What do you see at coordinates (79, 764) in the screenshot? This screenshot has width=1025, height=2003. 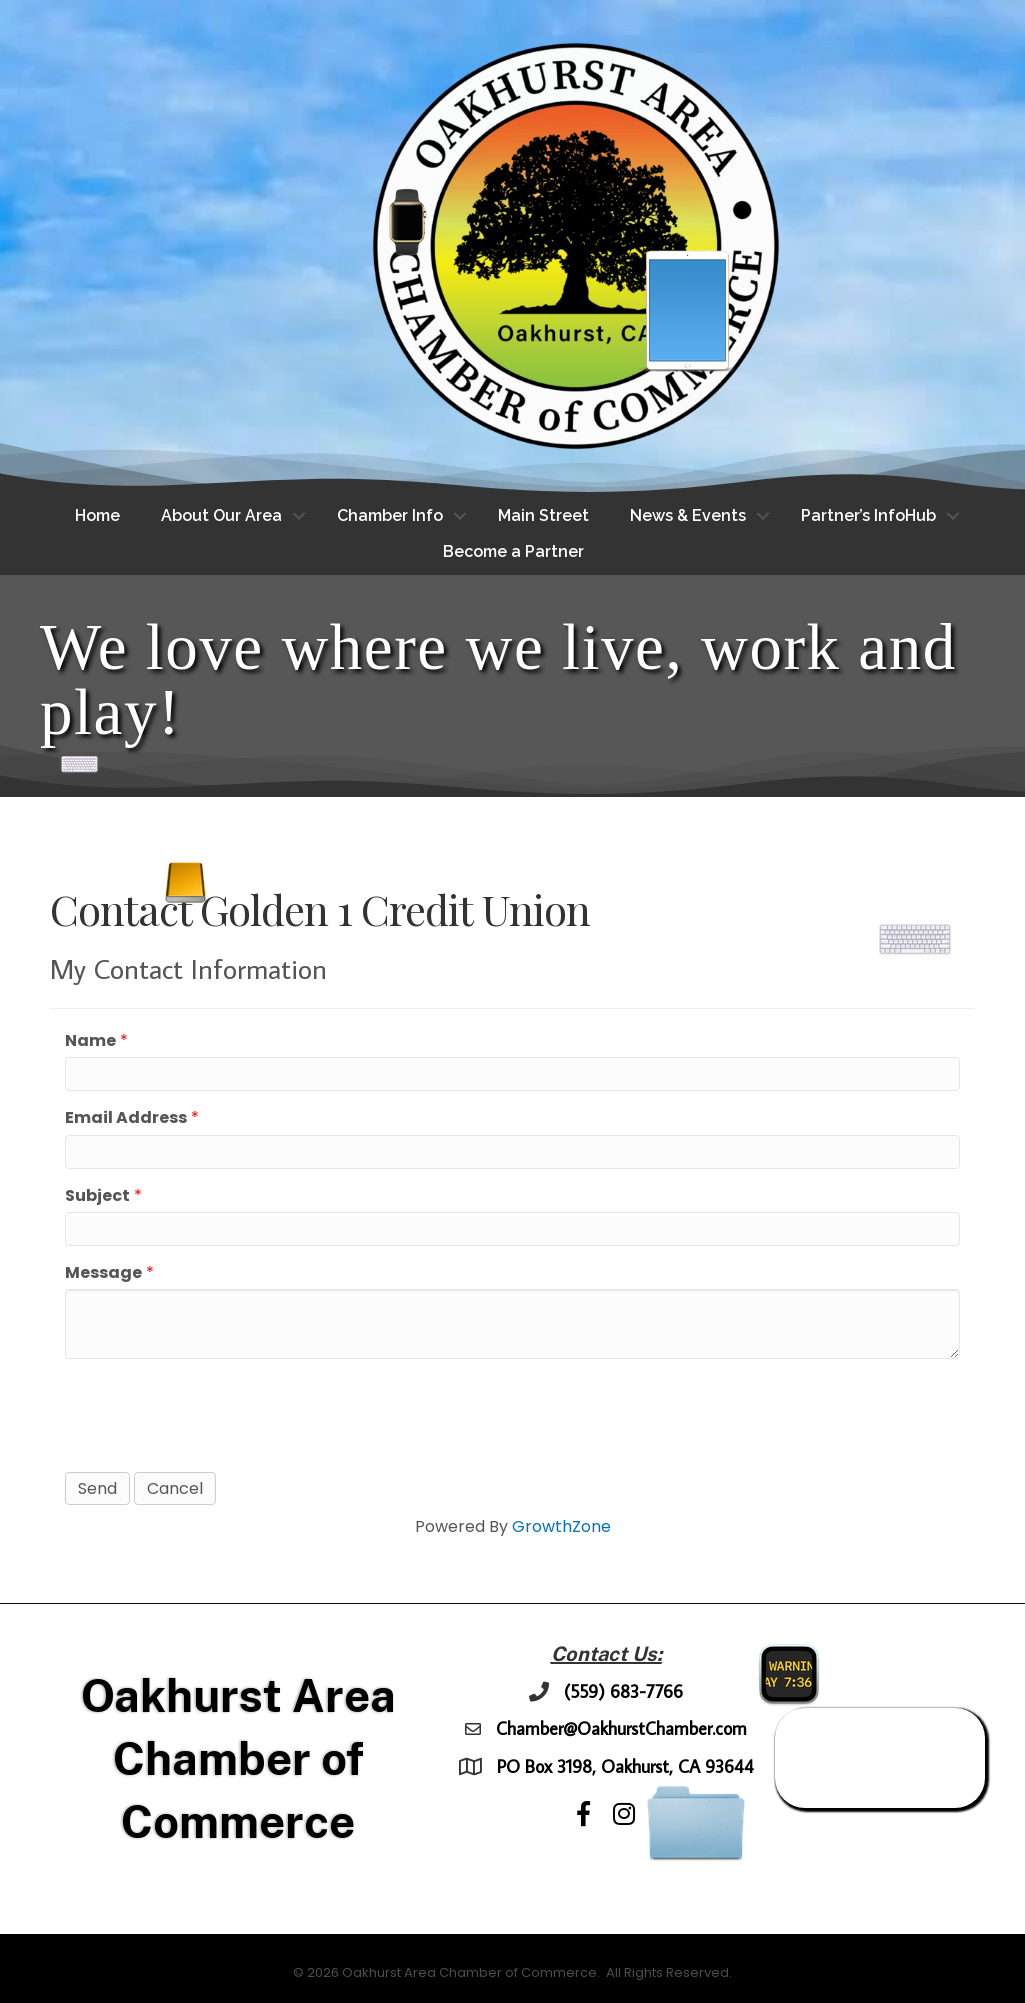 I see `indicates keyboard connected or active` at bounding box center [79, 764].